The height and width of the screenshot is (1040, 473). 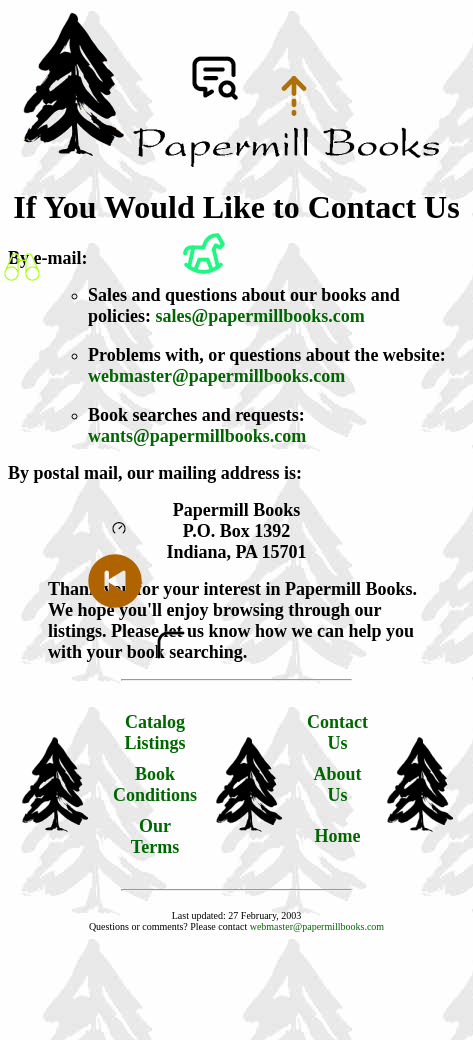 I want to click on apply rounded corners to a selected element, so click(x=171, y=645).